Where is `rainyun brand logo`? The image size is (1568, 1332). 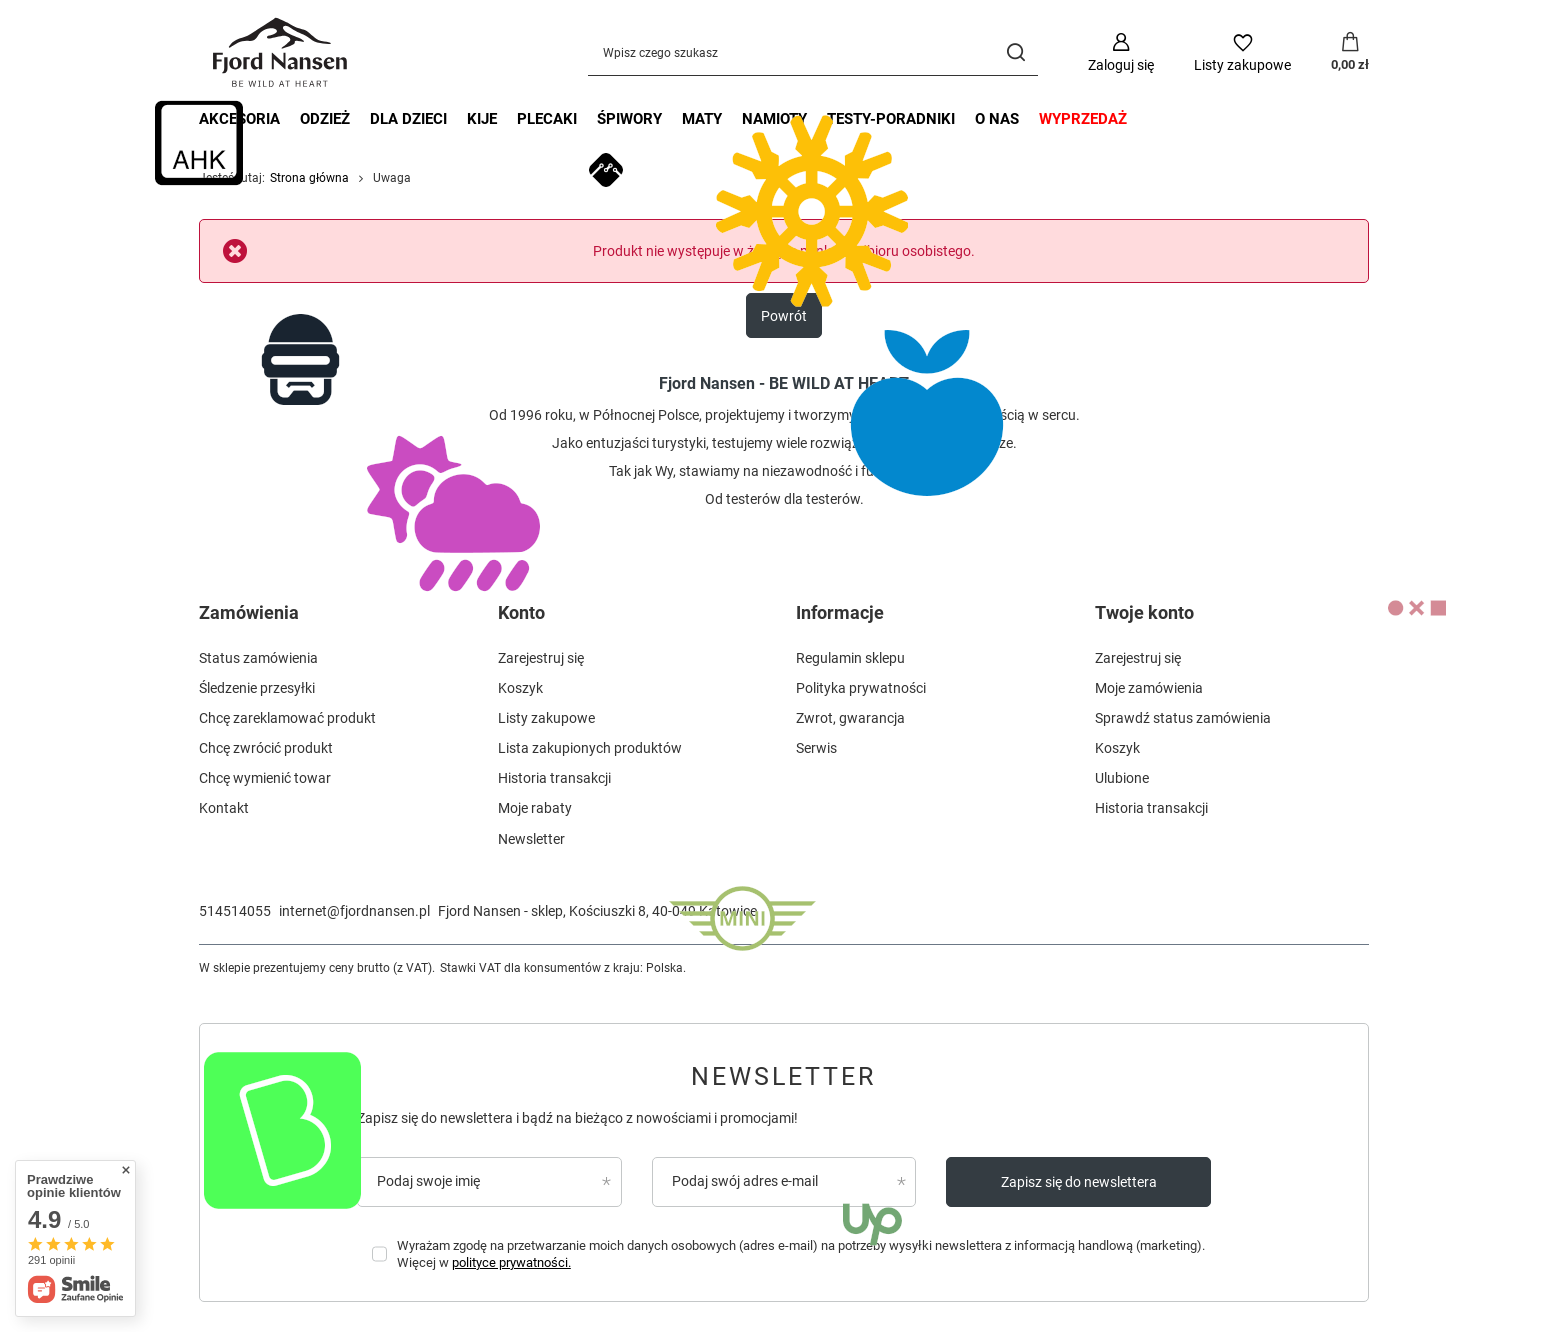
rainyun brand logo is located at coordinates (453, 513).